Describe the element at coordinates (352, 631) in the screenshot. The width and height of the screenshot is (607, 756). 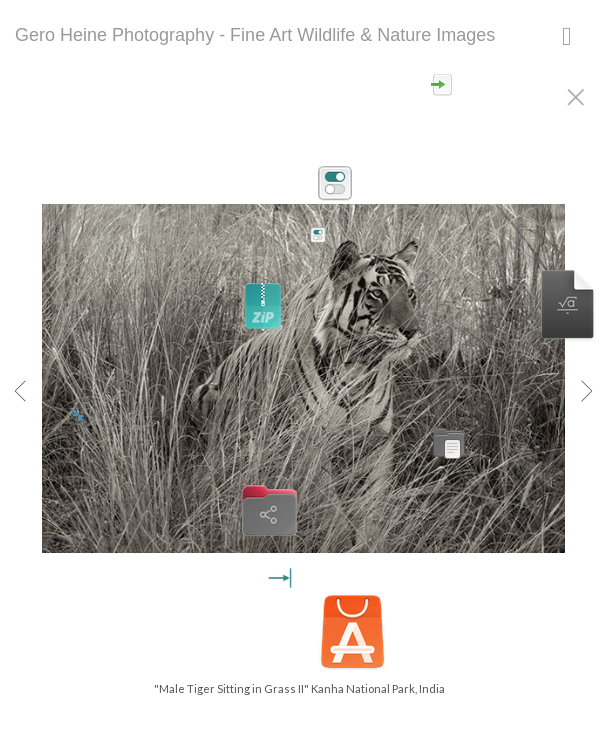
I see `open the app store to browse and download applications` at that location.